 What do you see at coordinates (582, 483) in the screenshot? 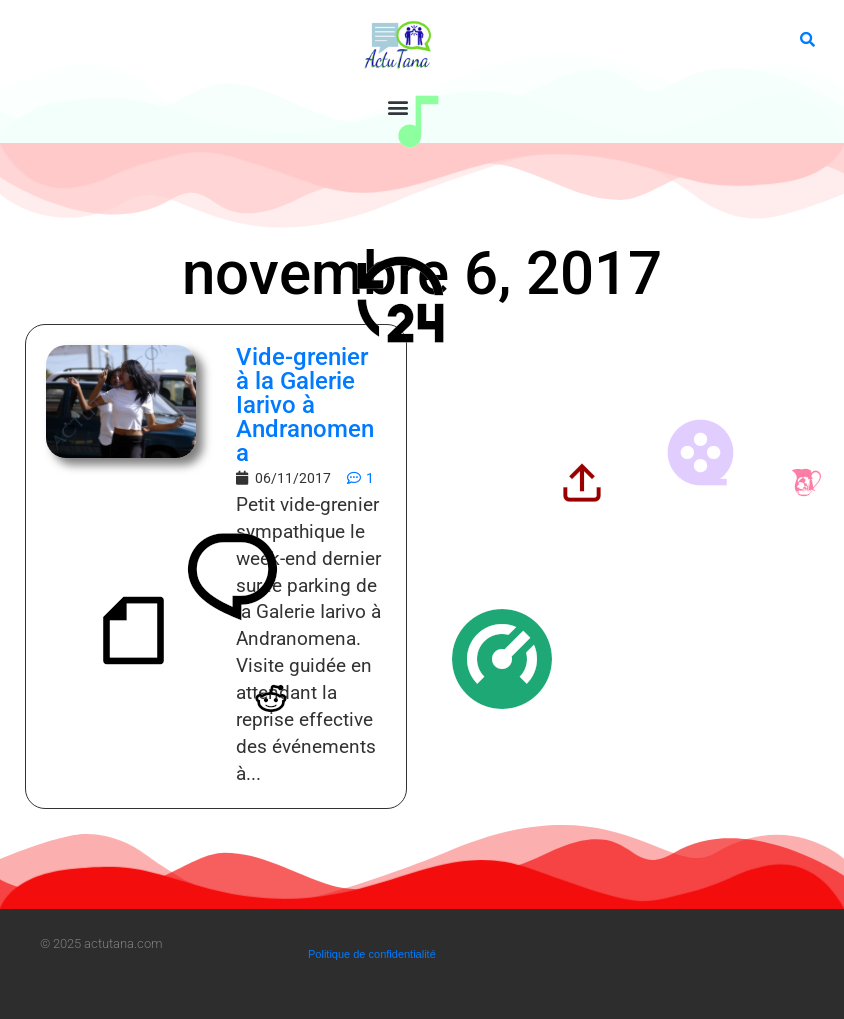
I see `share content with others` at bounding box center [582, 483].